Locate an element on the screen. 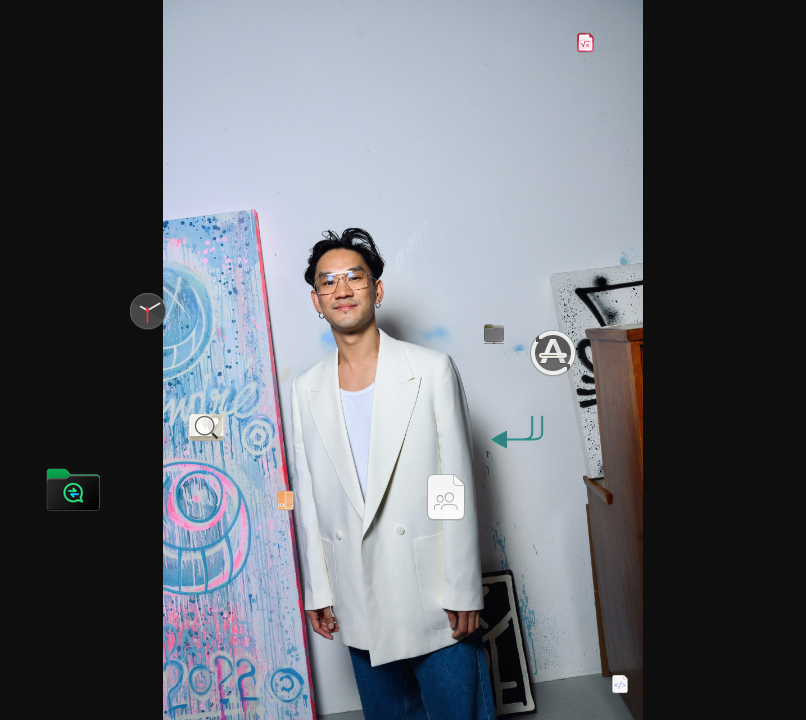 The width and height of the screenshot is (806, 720). credits or attribution file is located at coordinates (446, 497).